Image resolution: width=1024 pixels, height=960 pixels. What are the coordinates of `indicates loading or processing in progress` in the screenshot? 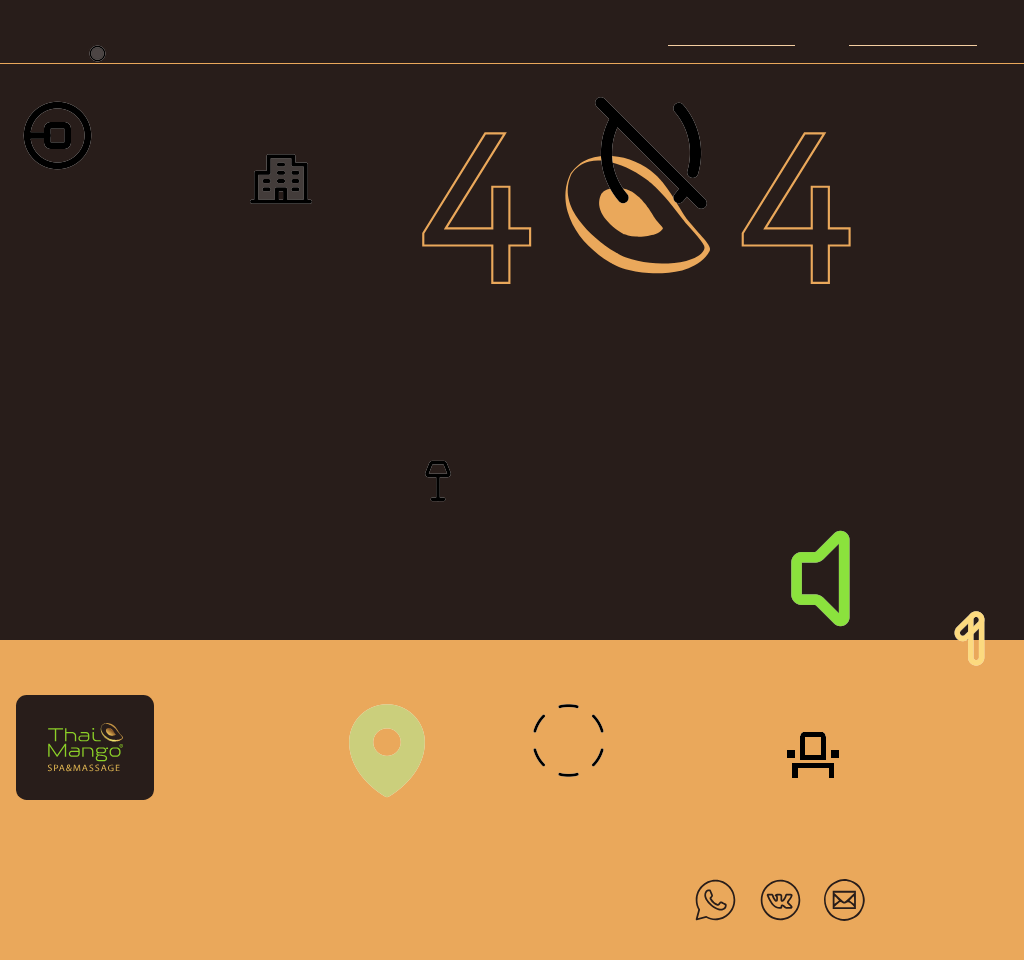 It's located at (568, 740).